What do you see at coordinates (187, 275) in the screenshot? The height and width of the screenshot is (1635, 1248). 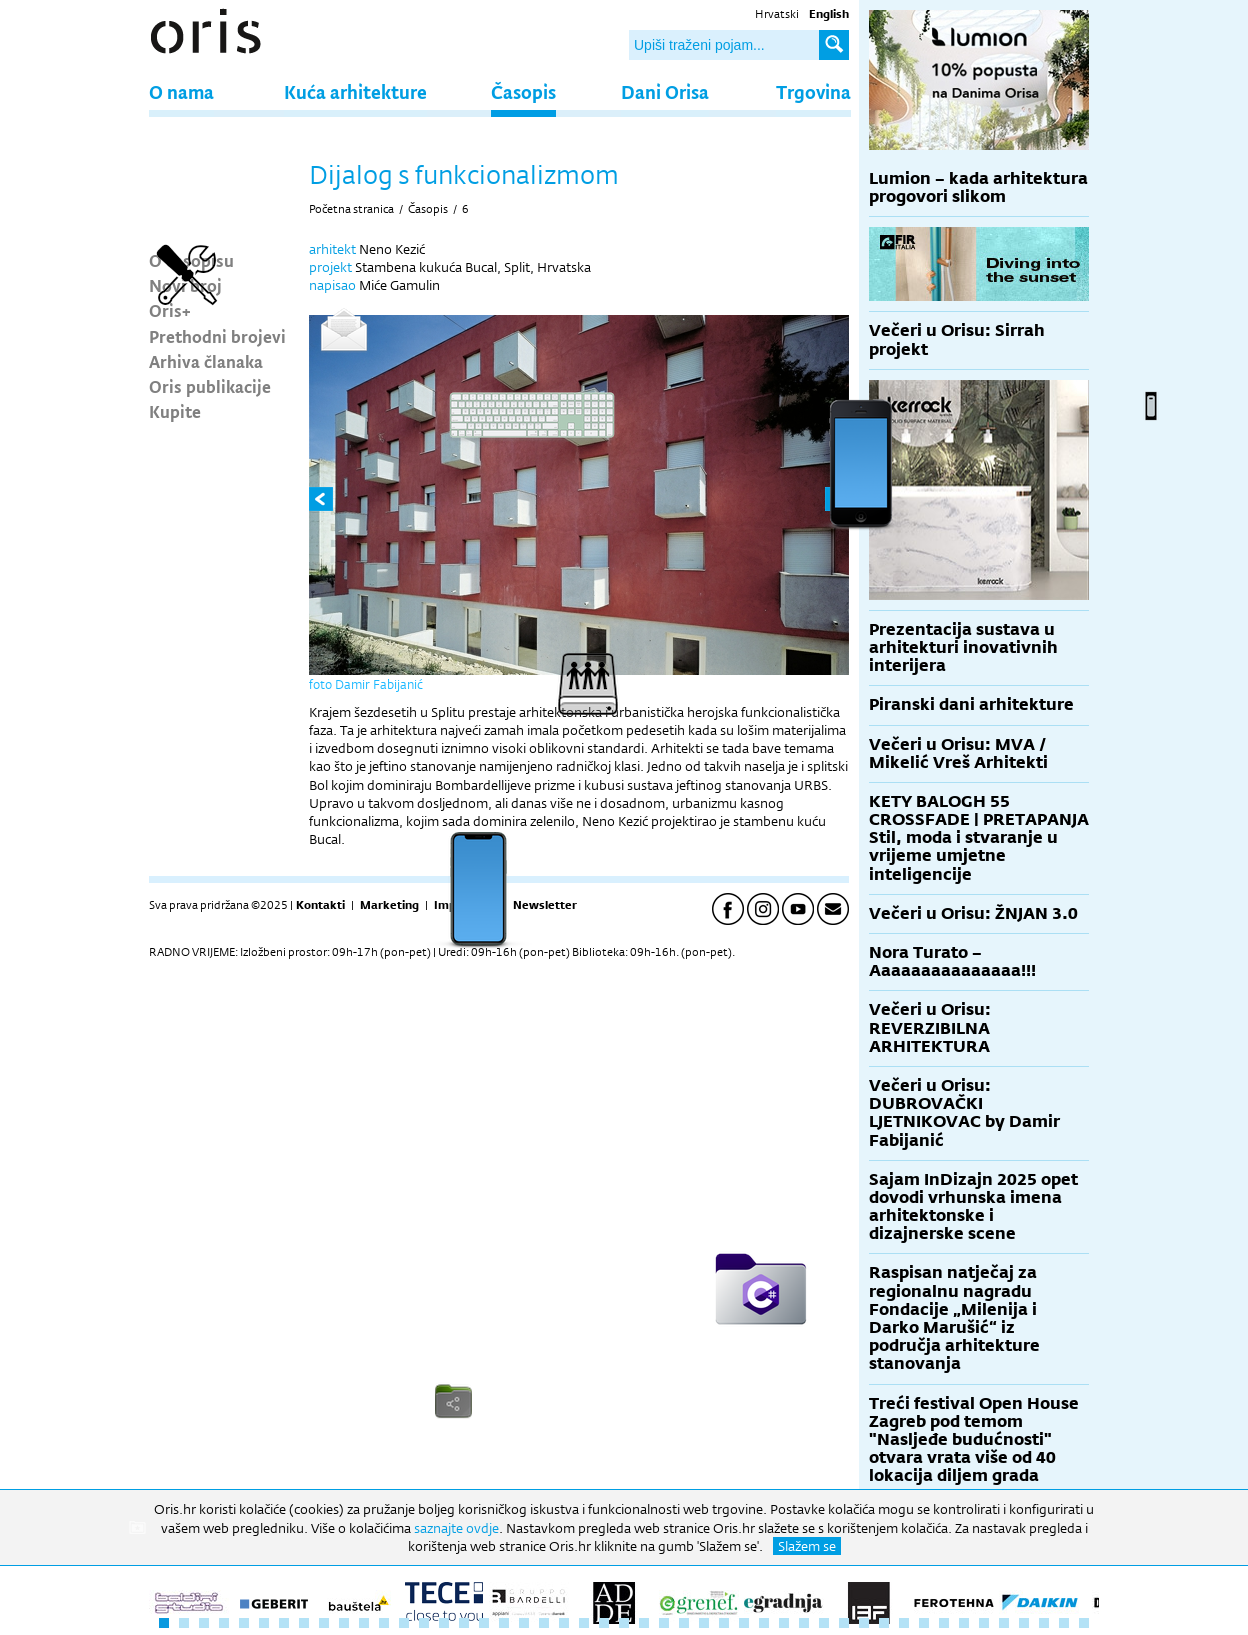 I see `access the utilities folder in the sidebar` at bounding box center [187, 275].